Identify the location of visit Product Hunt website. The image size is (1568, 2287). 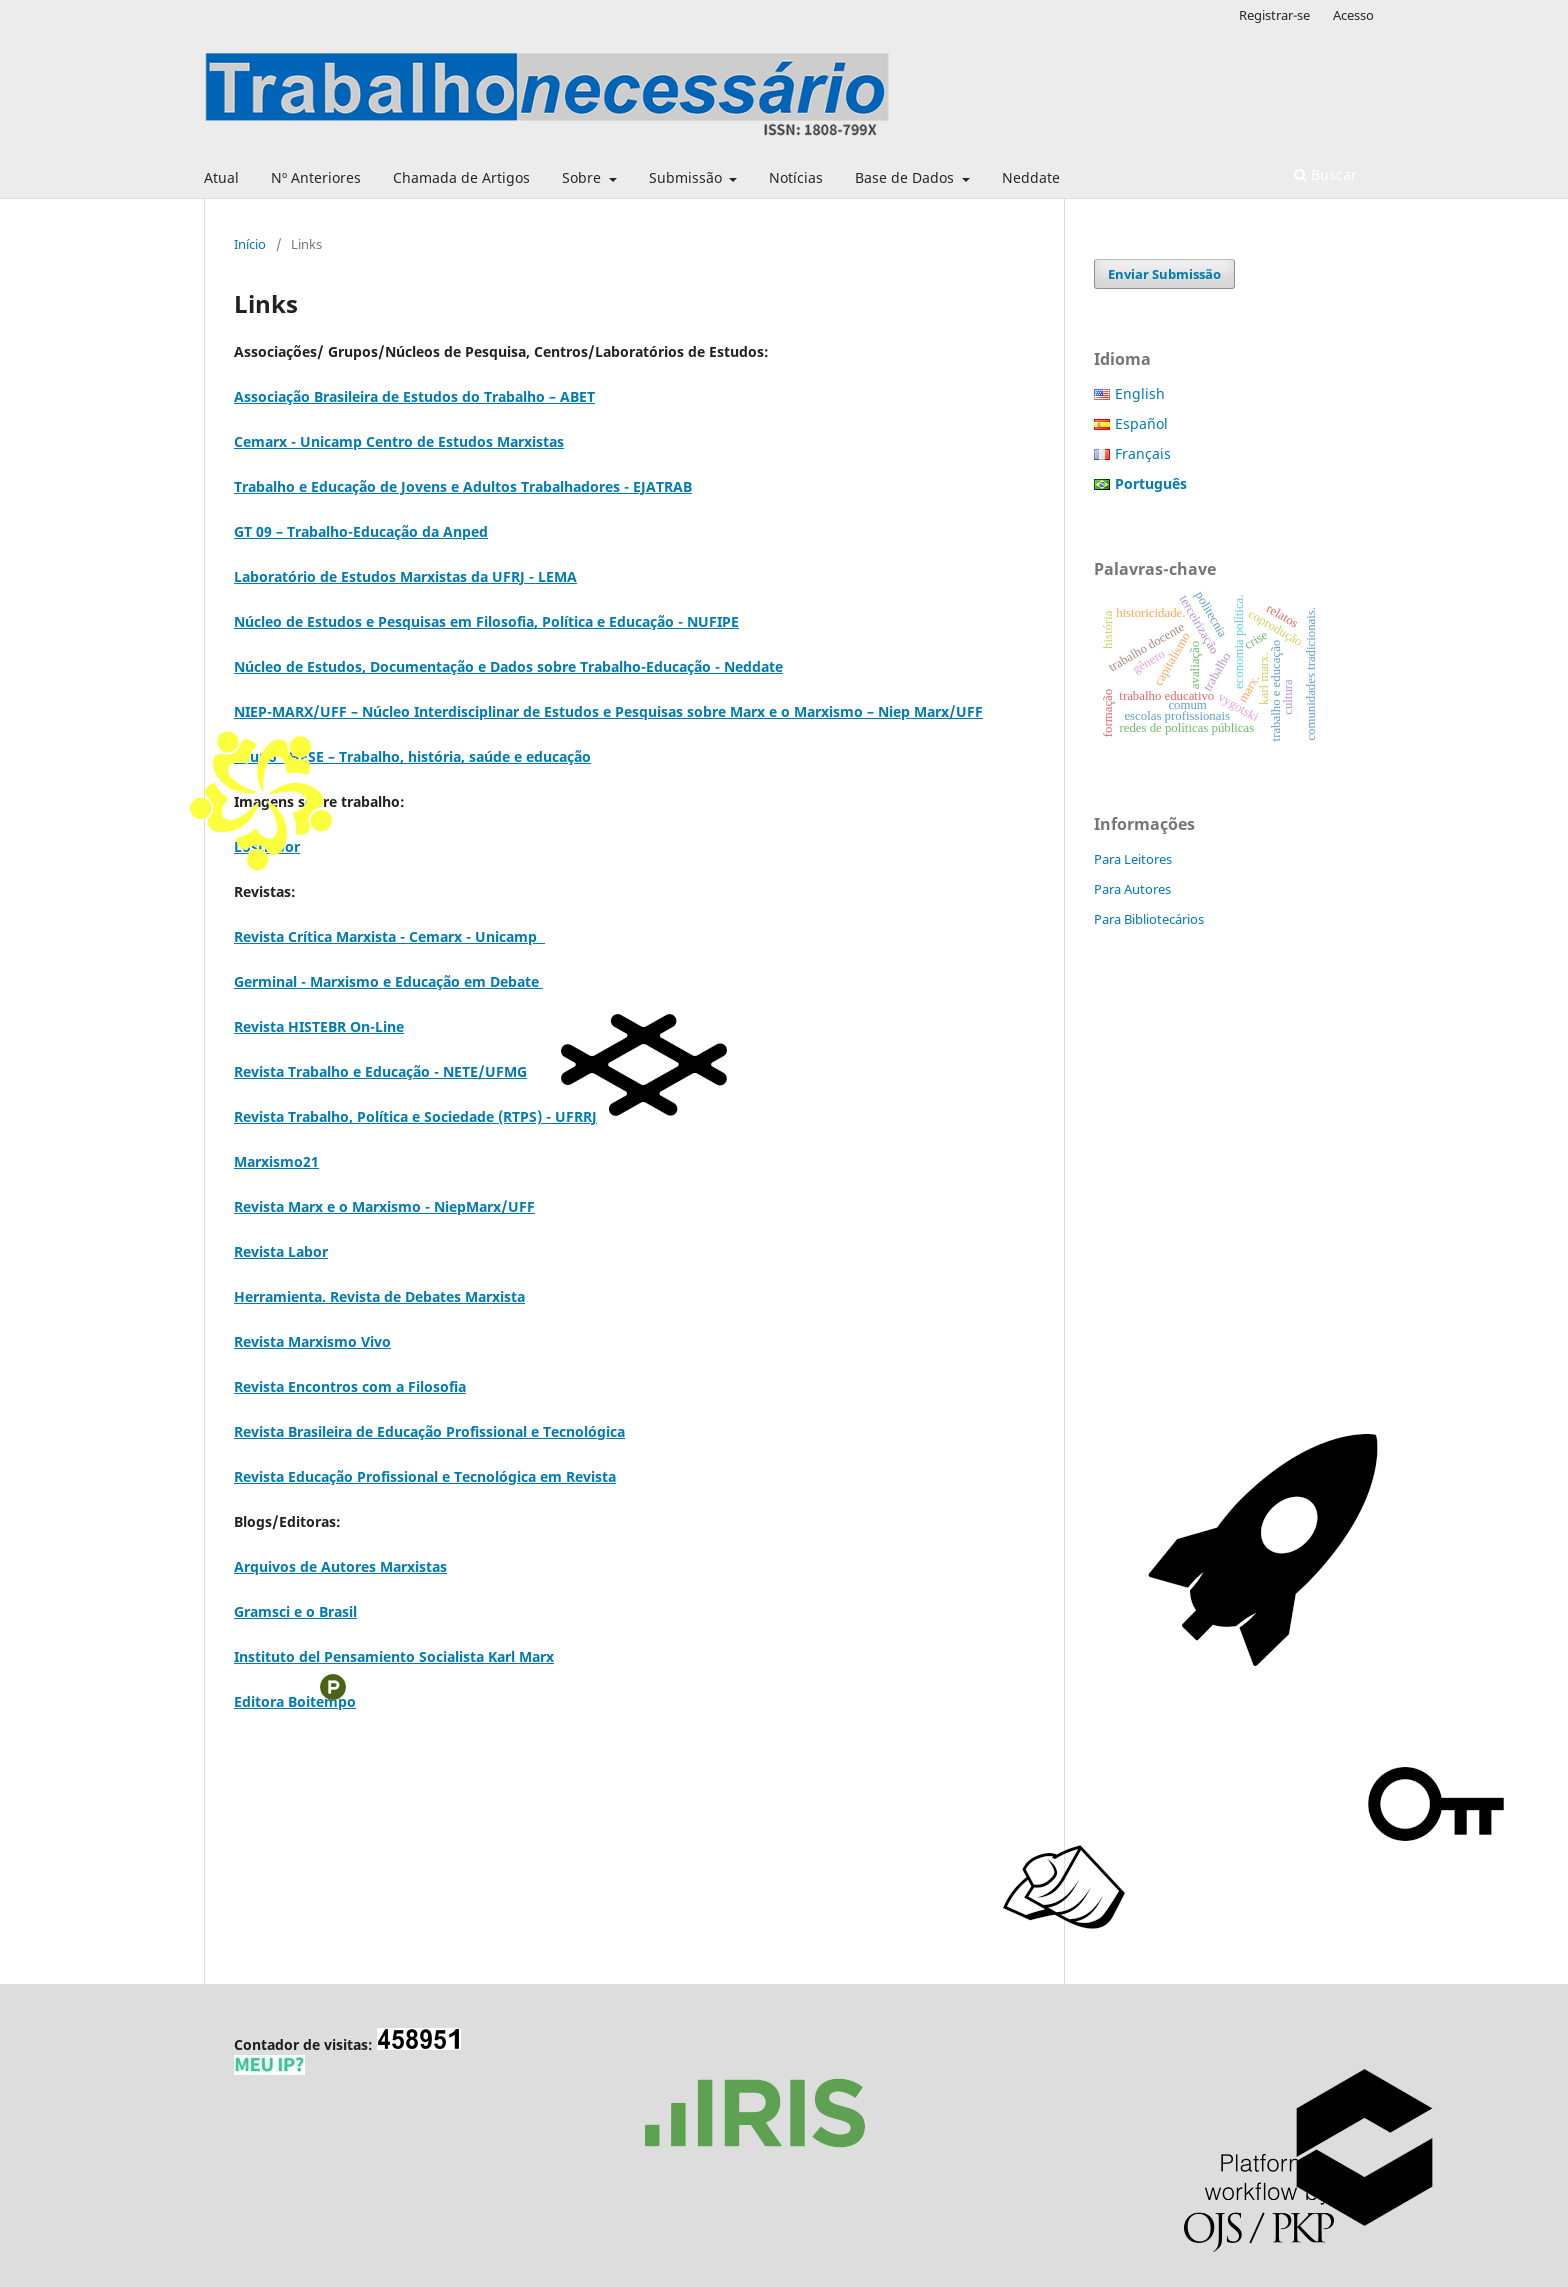
(333, 1687).